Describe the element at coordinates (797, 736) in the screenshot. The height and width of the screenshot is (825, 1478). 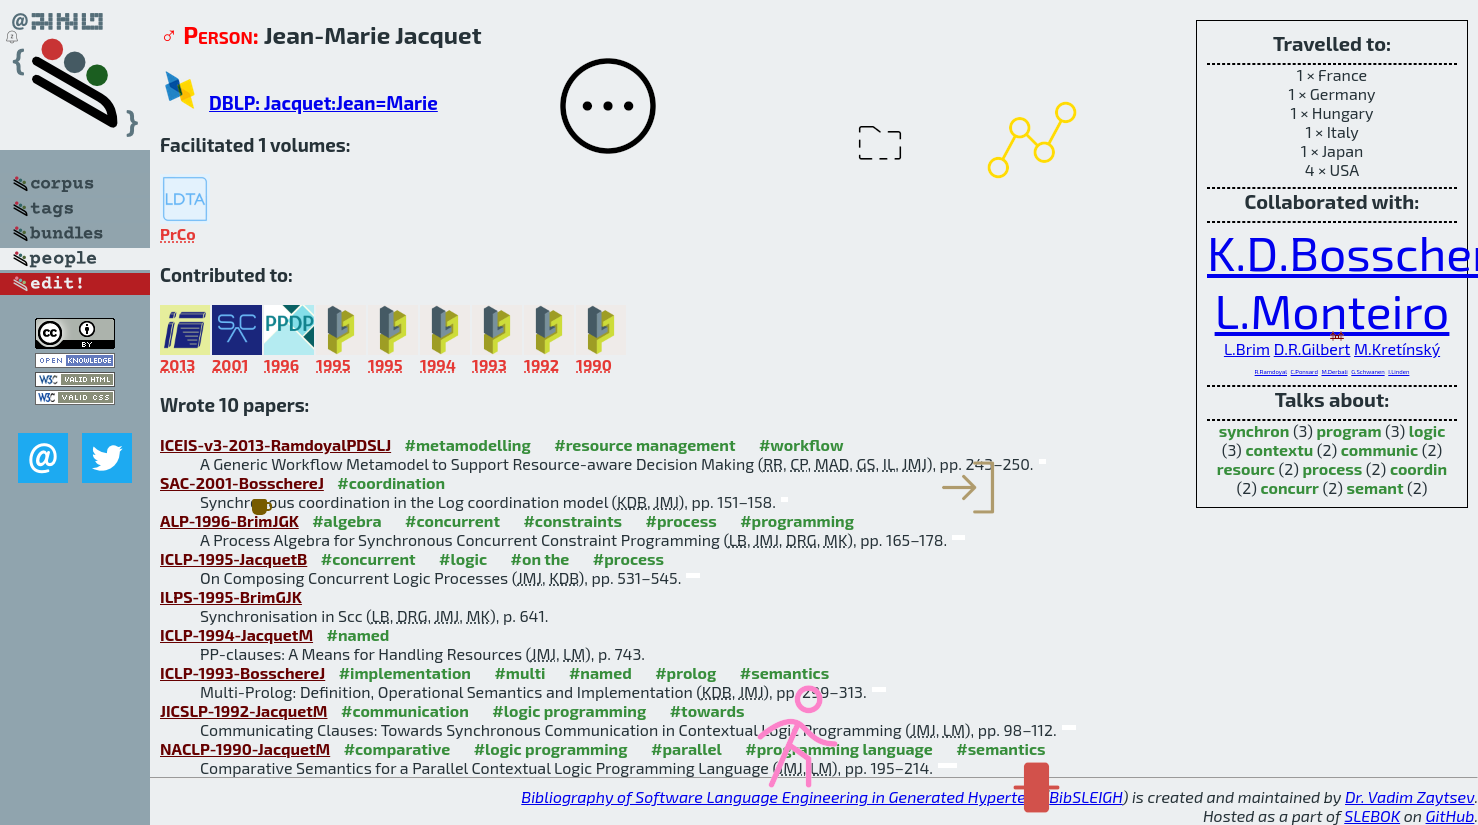
I see `pedestrian or walking directions mode` at that location.